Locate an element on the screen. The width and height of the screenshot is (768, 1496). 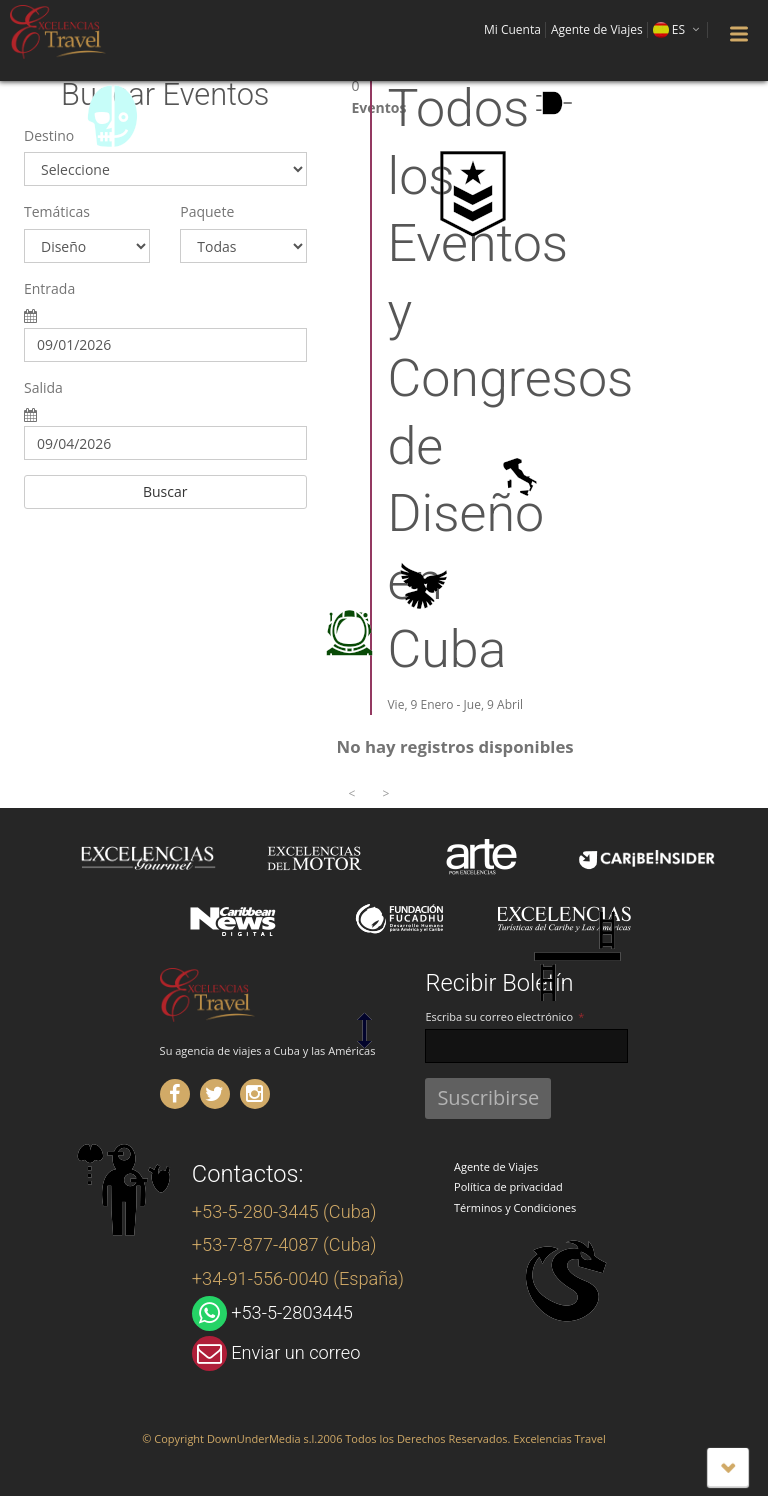
select italy as your country or region is located at coordinates (520, 477).